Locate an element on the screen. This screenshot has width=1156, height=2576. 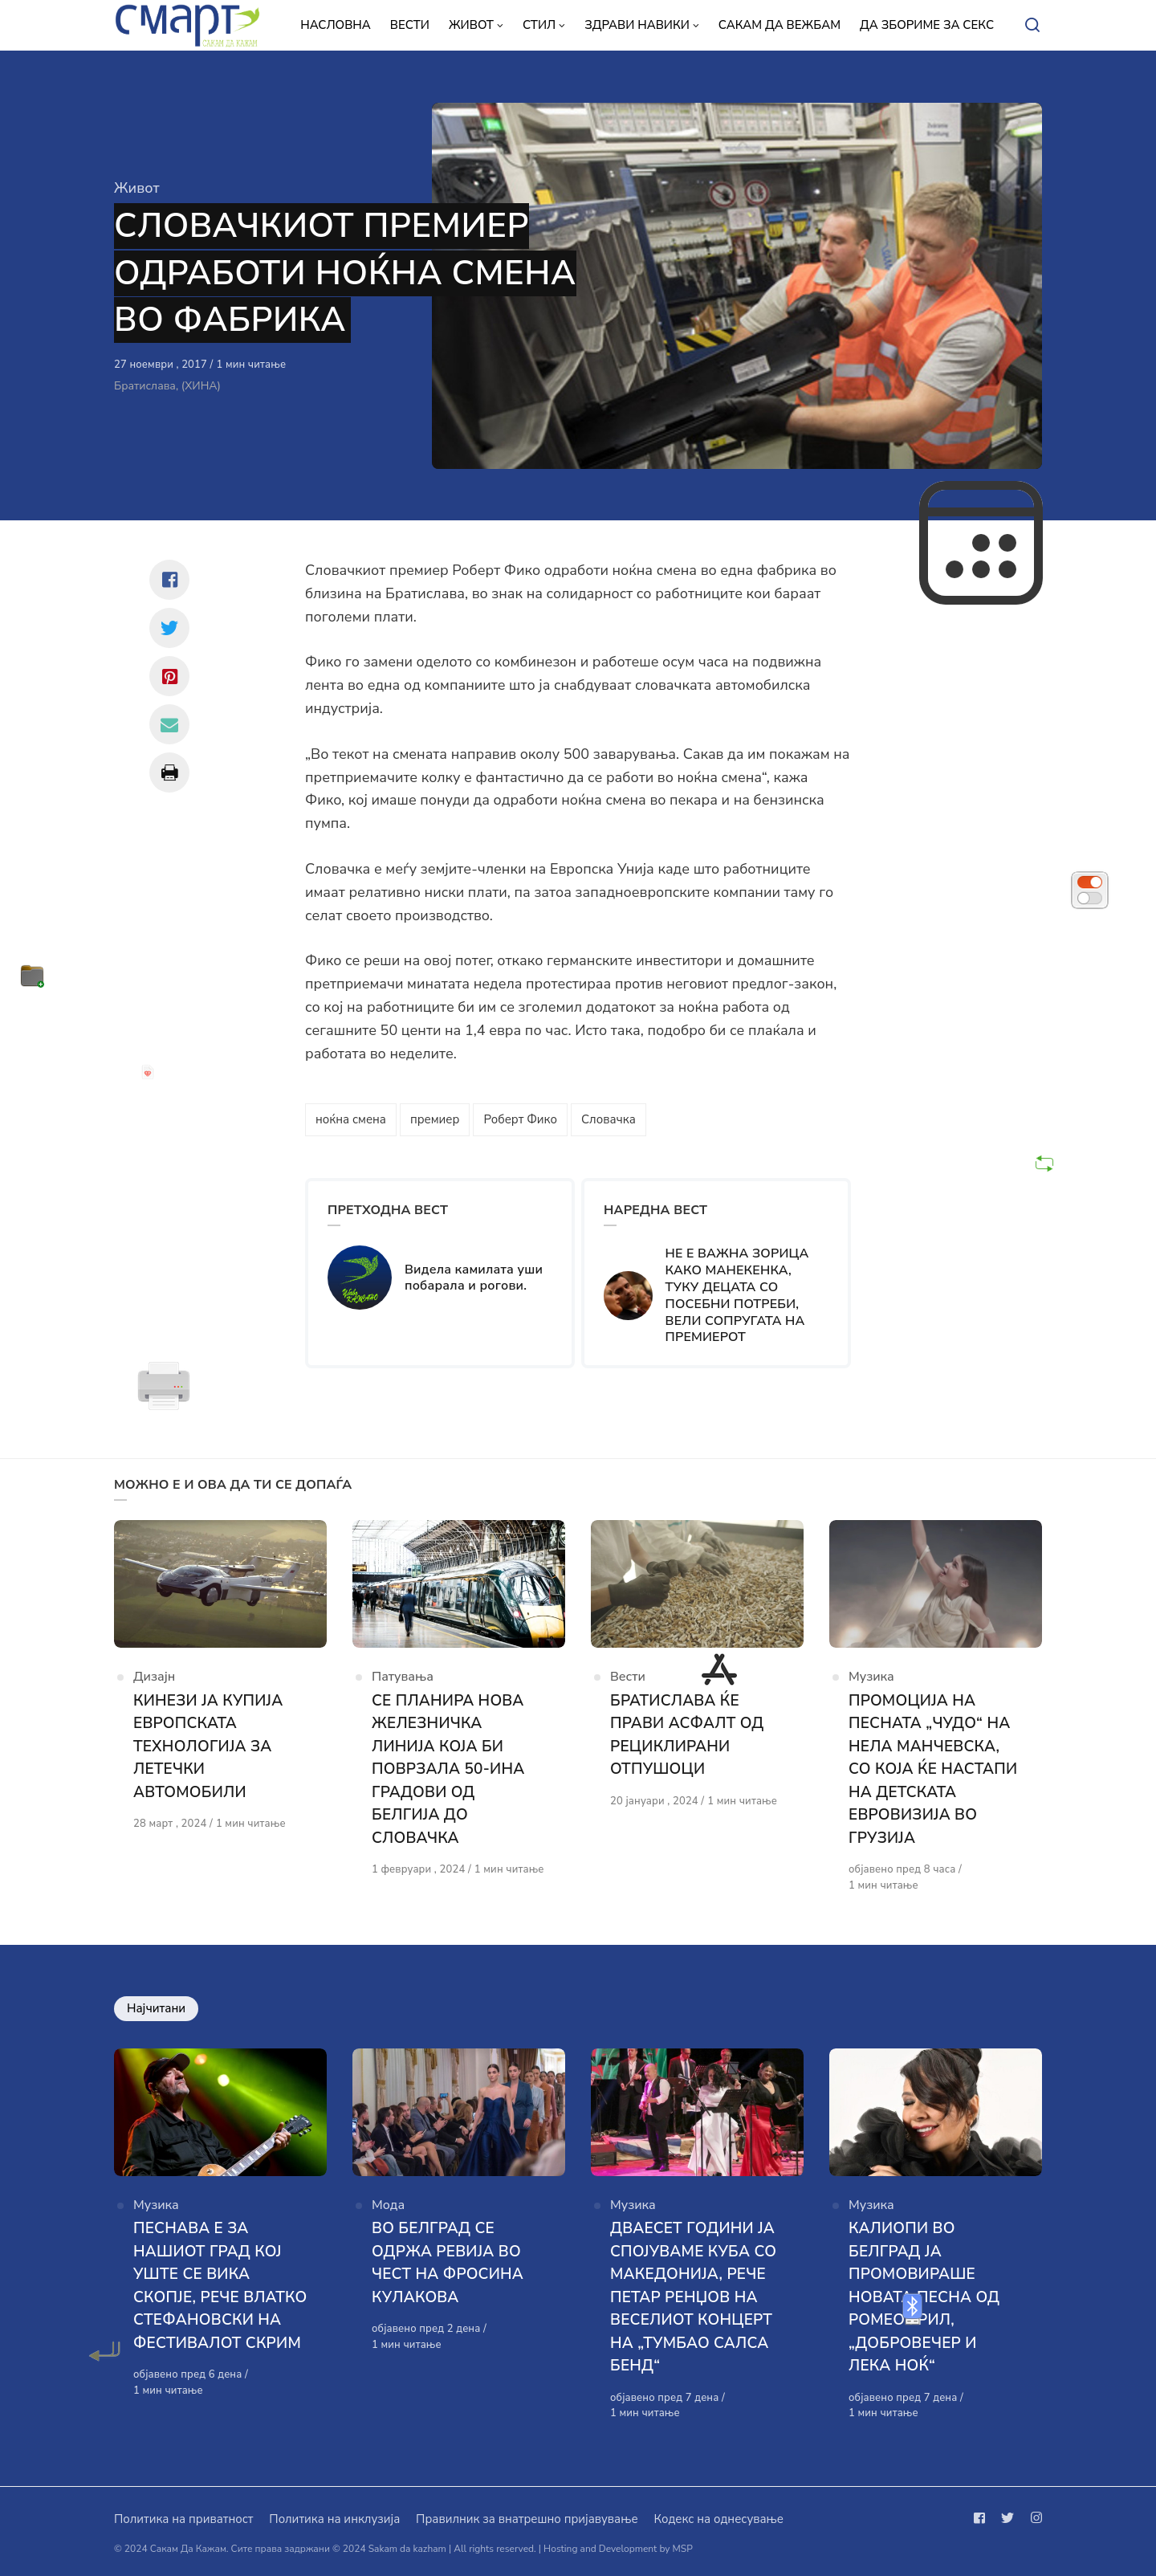
open calendar application is located at coordinates (981, 543).